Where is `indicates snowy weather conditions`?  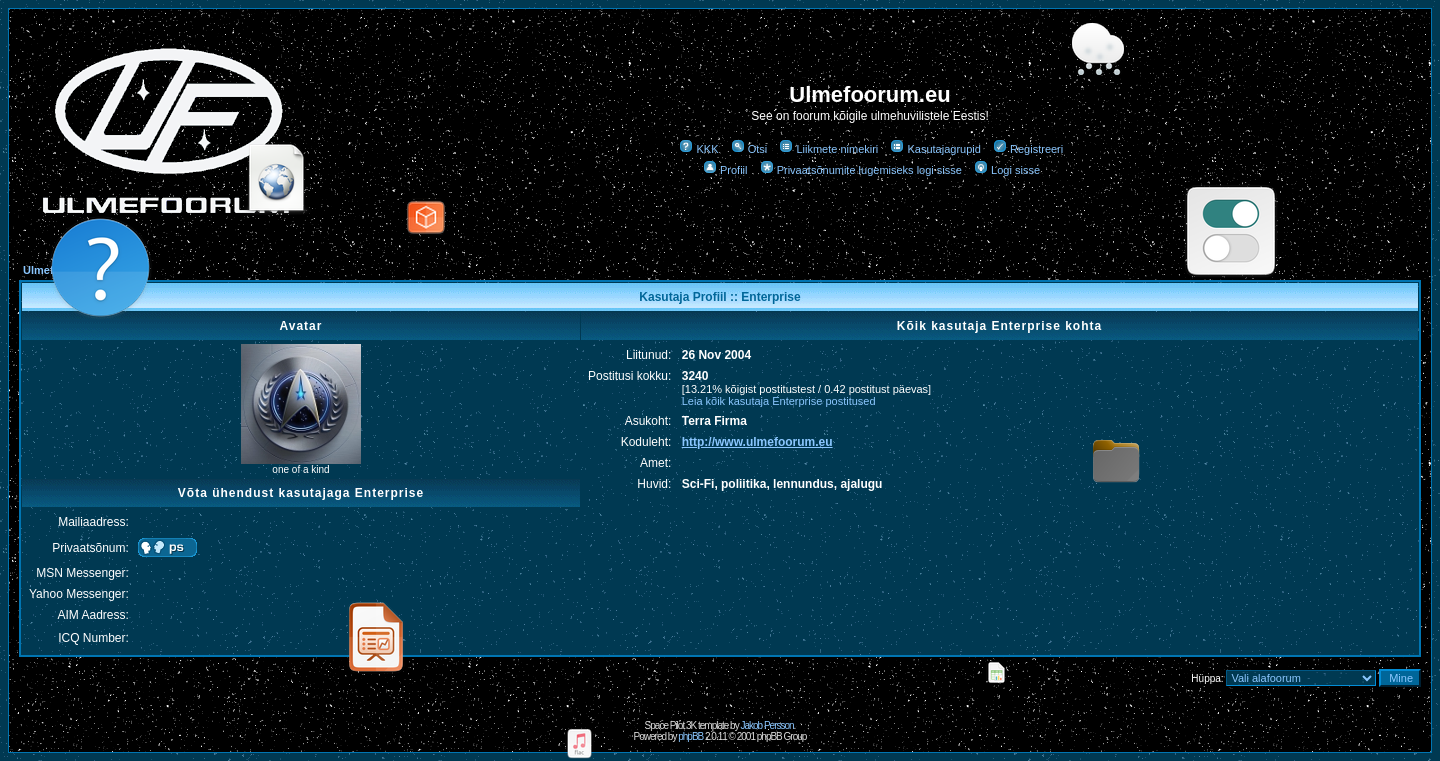
indicates snowy weather conditions is located at coordinates (1098, 49).